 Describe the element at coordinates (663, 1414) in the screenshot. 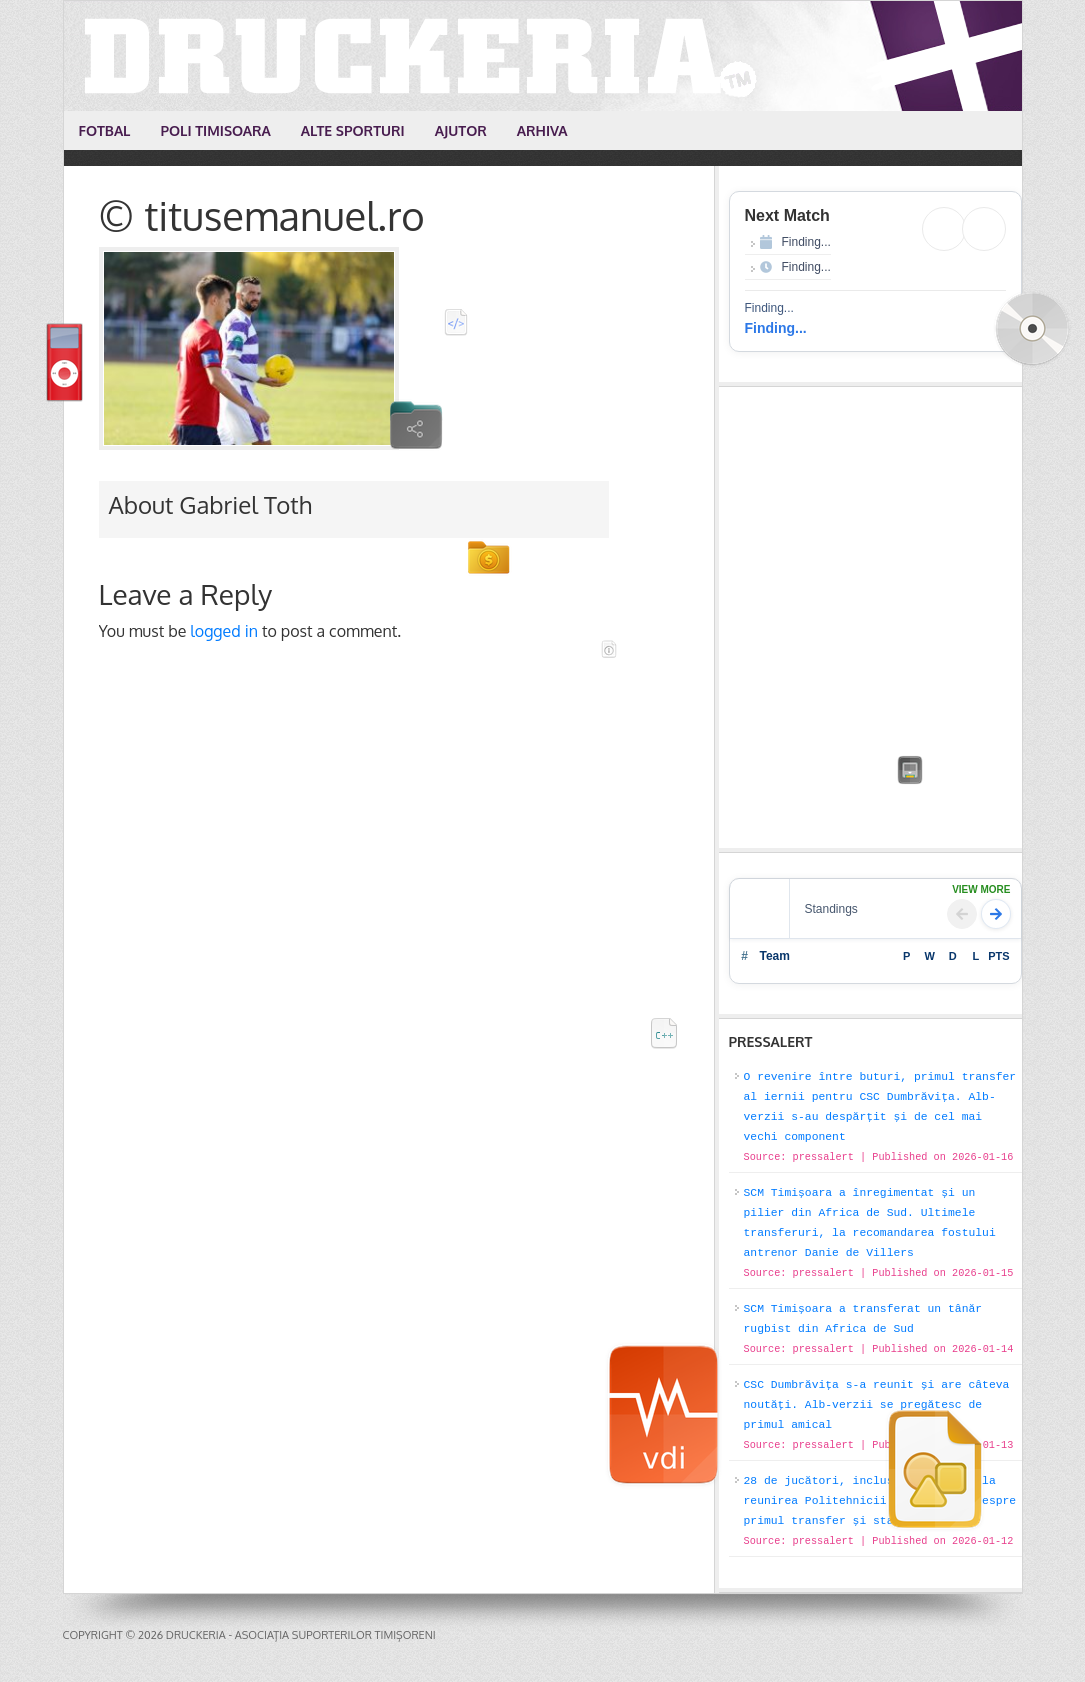

I see `virtualbox virtual disk image file` at that location.